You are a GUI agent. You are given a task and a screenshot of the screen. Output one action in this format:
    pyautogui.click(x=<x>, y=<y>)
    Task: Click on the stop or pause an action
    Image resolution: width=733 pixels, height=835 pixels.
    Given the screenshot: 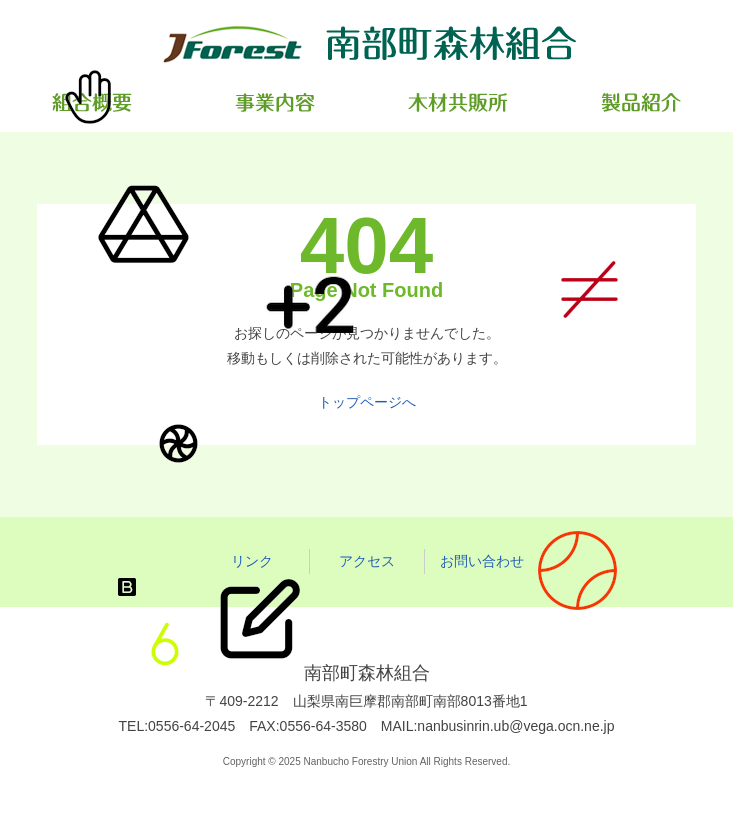 What is the action you would take?
    pyautogui.click(x=90, y=97)
    